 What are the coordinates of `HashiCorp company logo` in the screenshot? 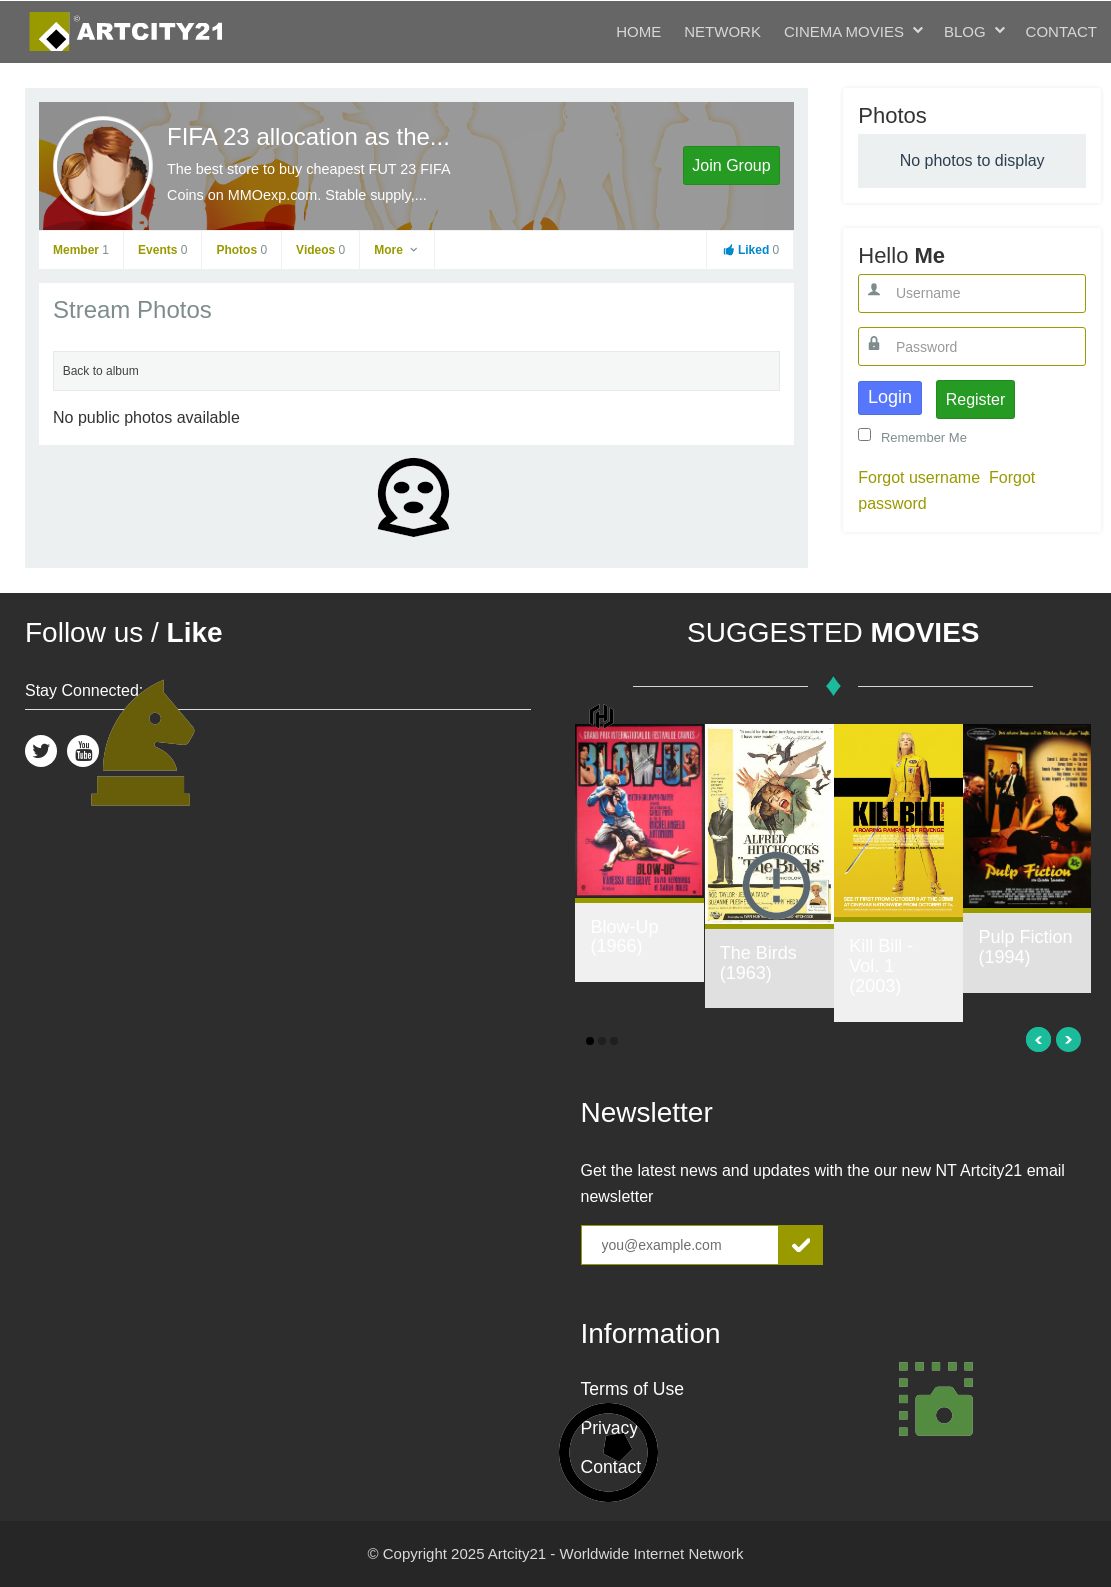 It's located at (601, 716).